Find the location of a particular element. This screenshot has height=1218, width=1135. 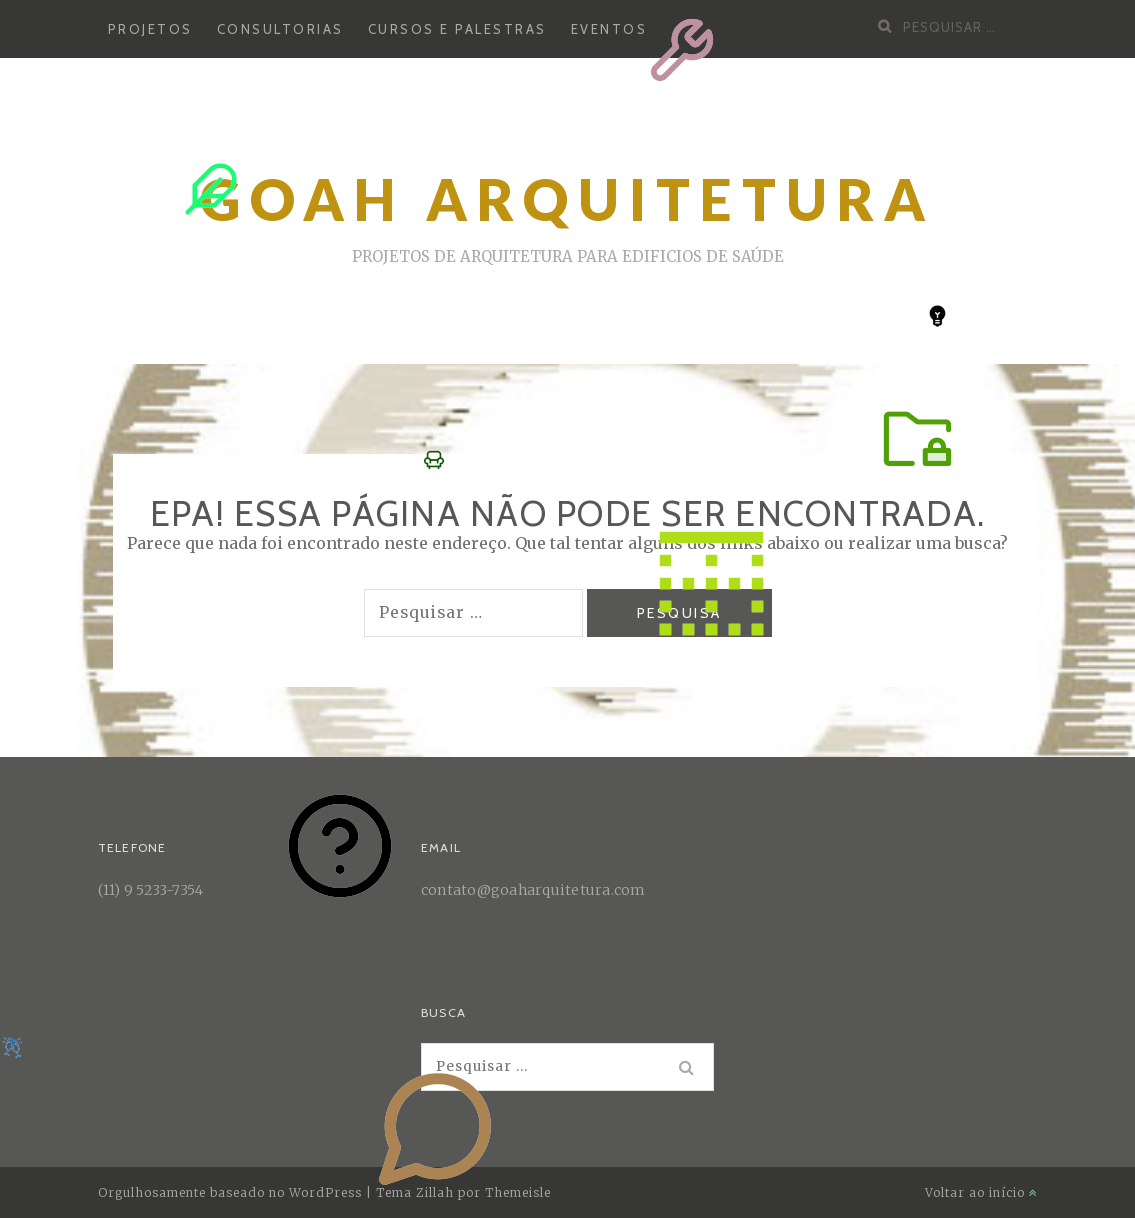

celebrate a milestone or achievement is located at coordinates (12, 1047).